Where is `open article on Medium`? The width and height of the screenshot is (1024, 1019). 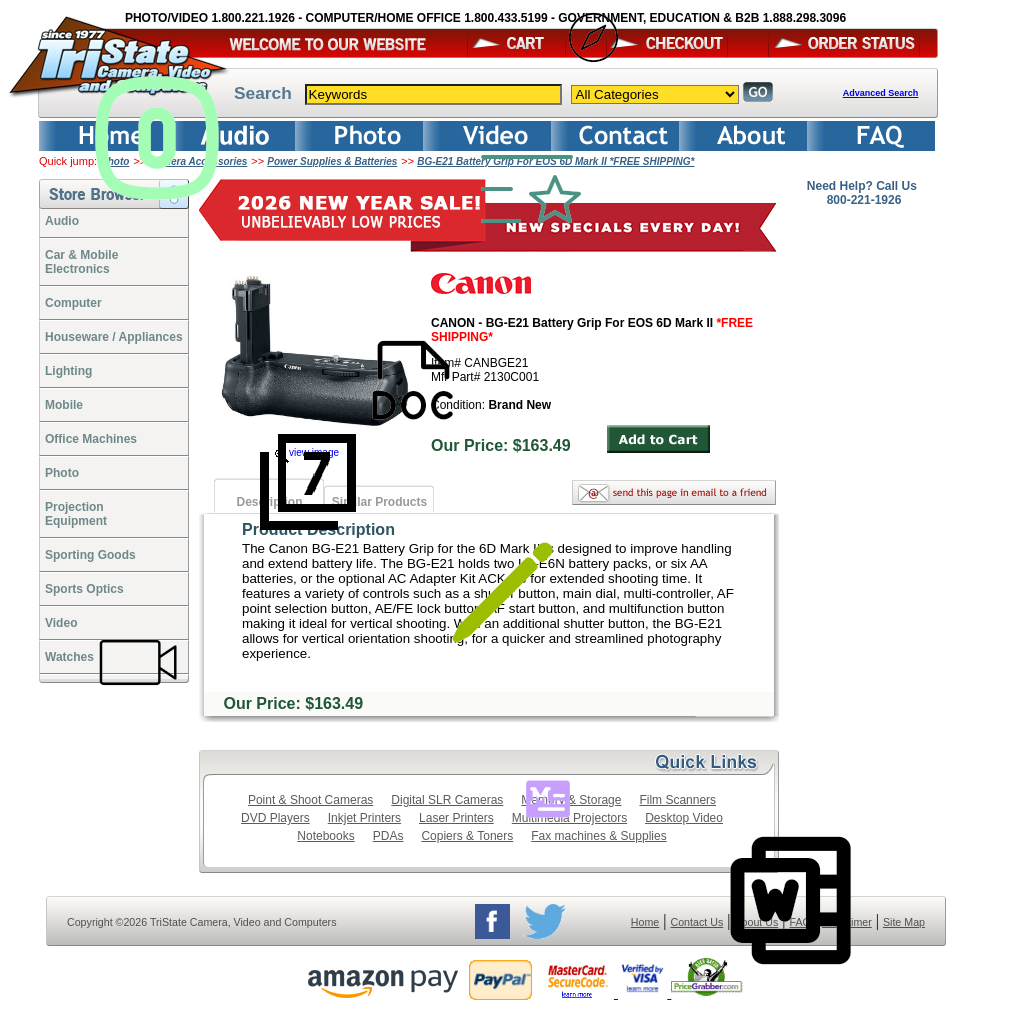
open article on Medium is located at coordinates (548, 799).